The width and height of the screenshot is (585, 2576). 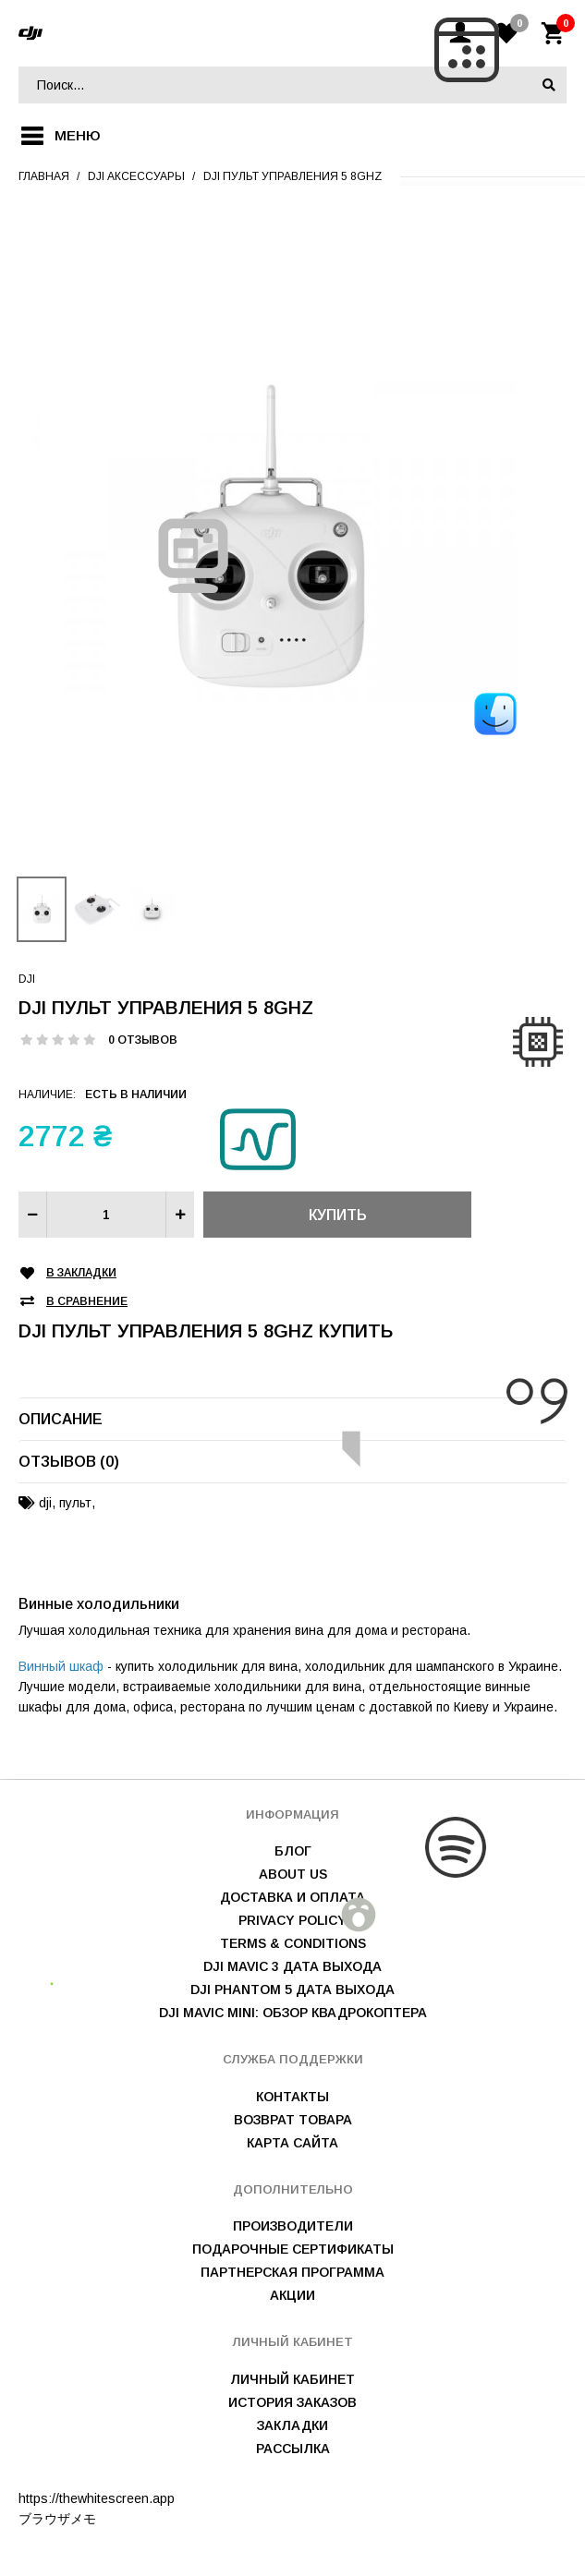 What do you see at coordinates (193, 553) in the screenshot?
I see `configure remote desktop settings` at bounding box center [193, 553].